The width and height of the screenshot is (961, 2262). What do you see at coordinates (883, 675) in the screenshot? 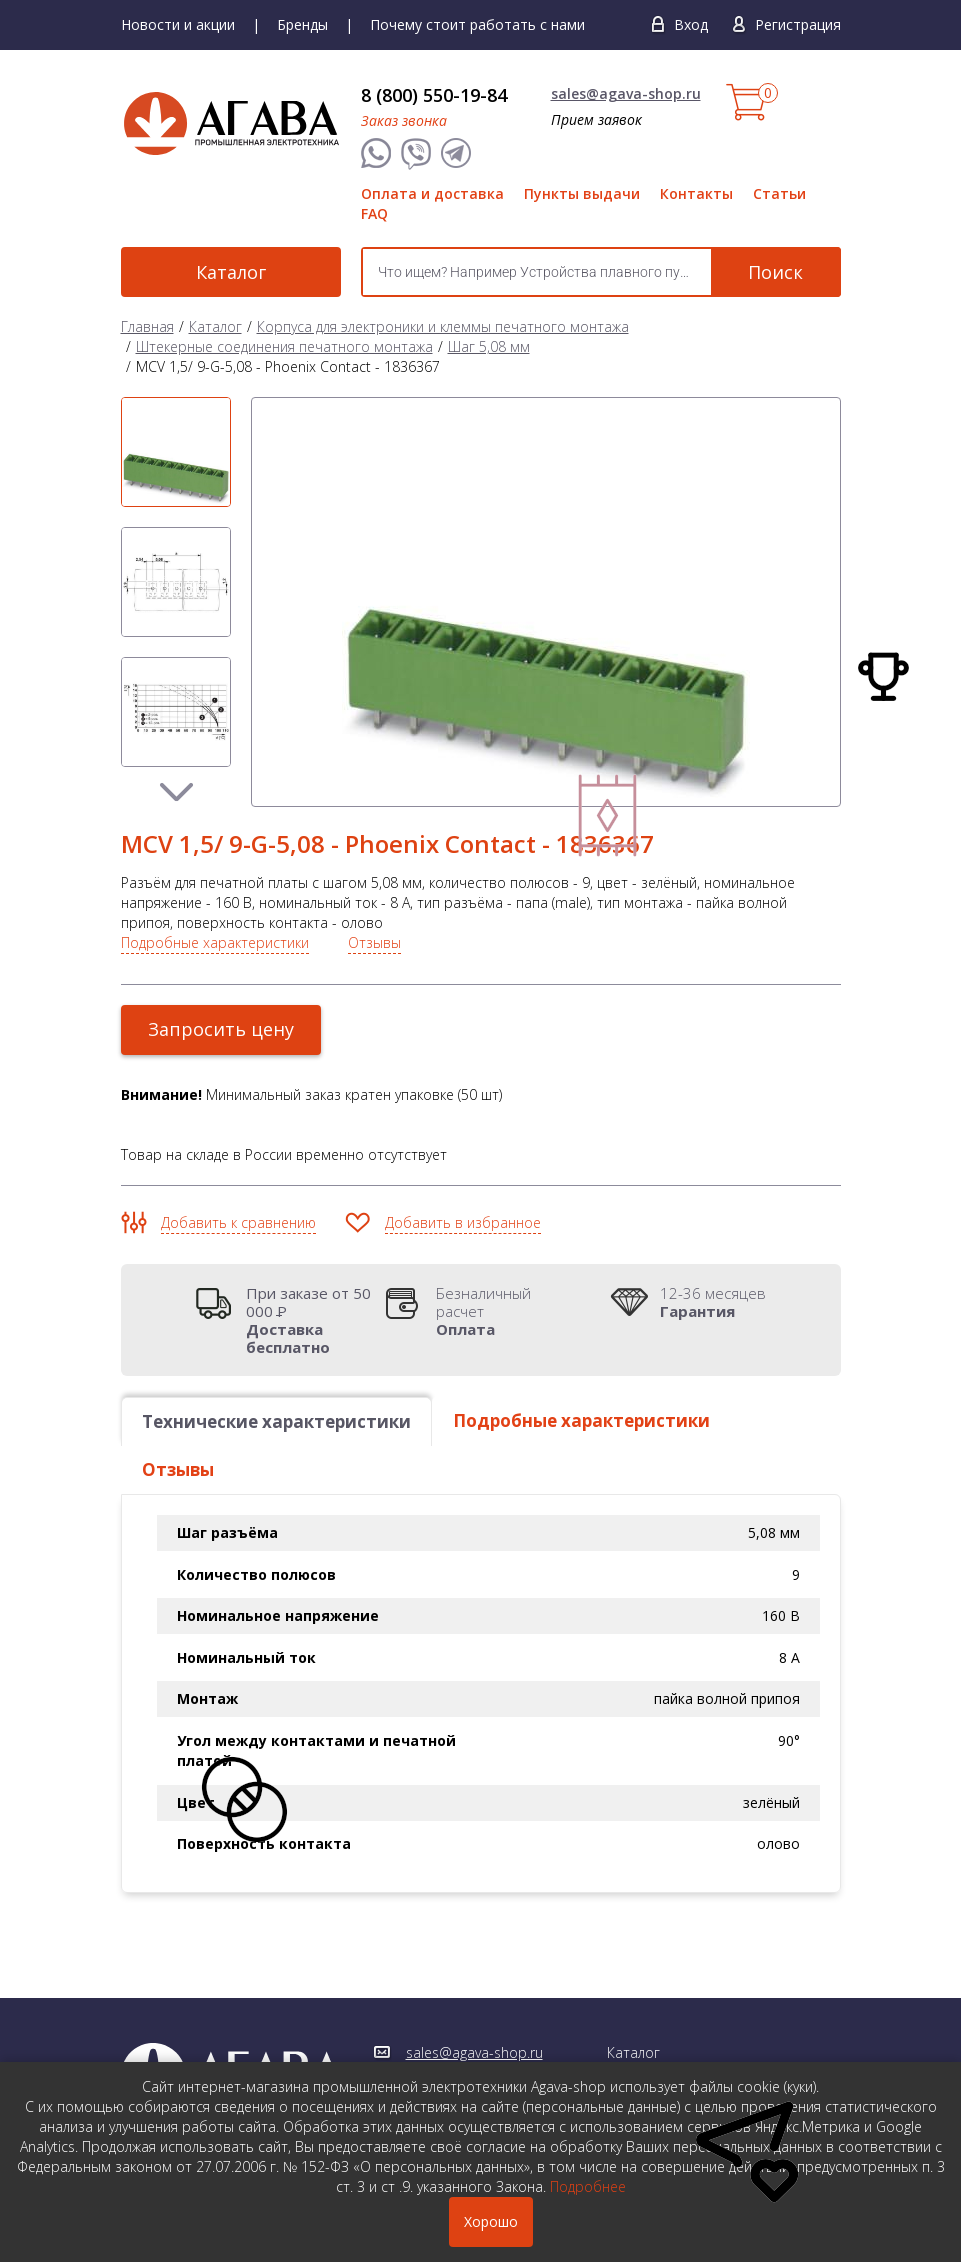
I see `view achievements or awards` at bounding box center [883, 675].